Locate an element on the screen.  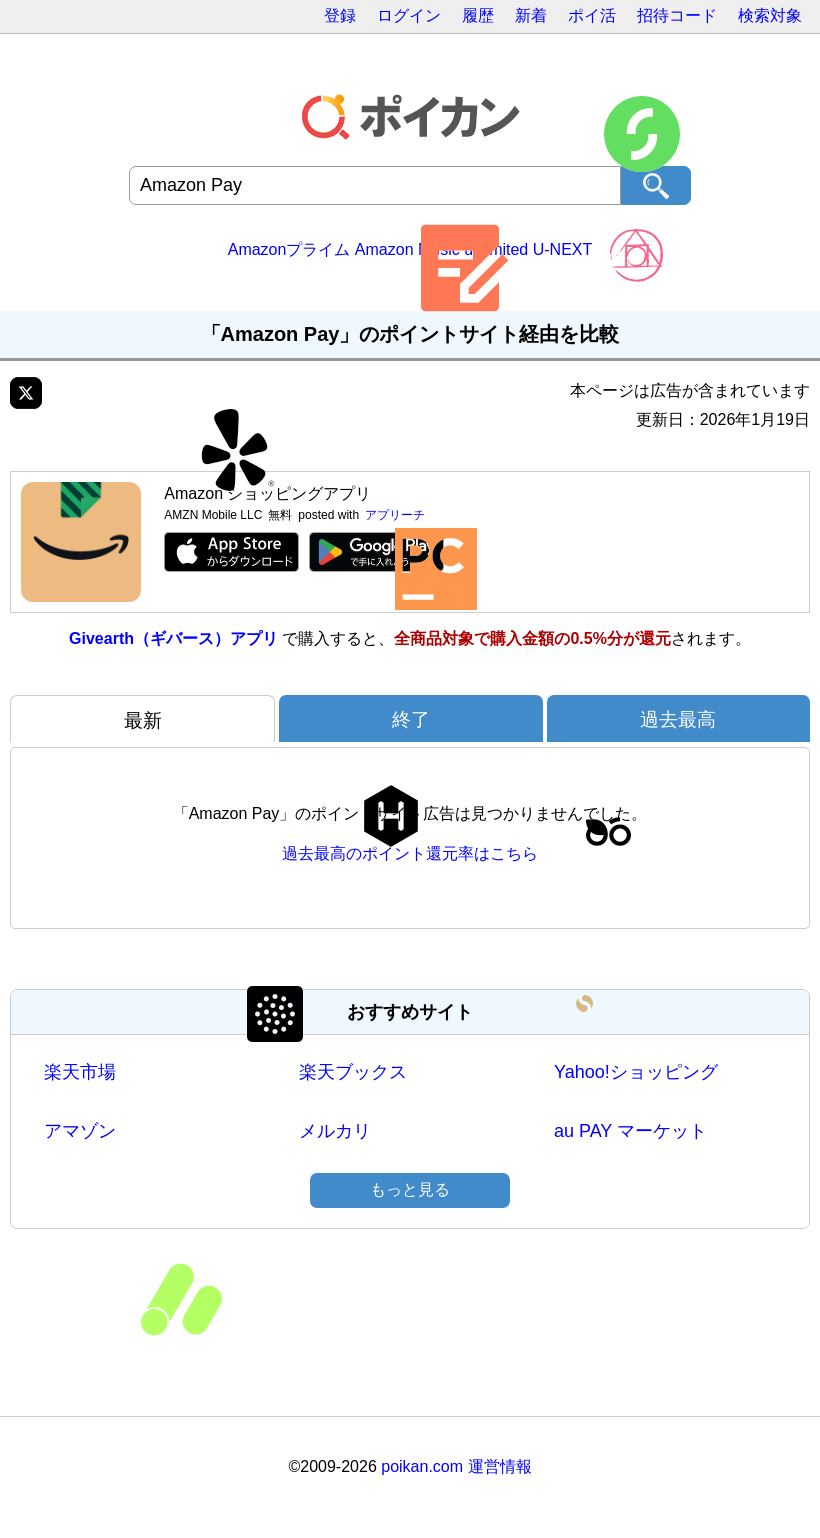
open PyCharm IDE is located at coordinates (436, 569).